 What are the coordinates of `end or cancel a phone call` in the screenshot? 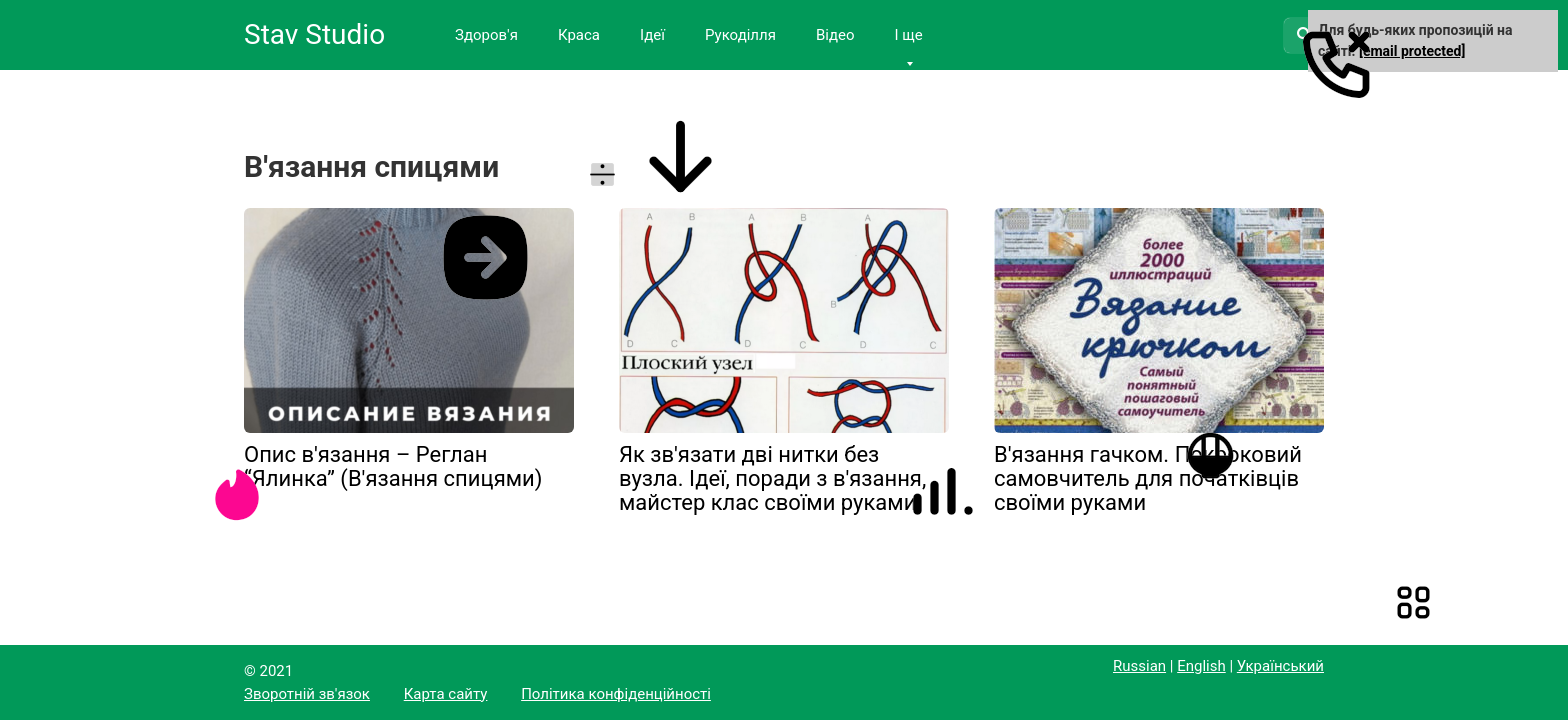 It's located at (1338, 63).